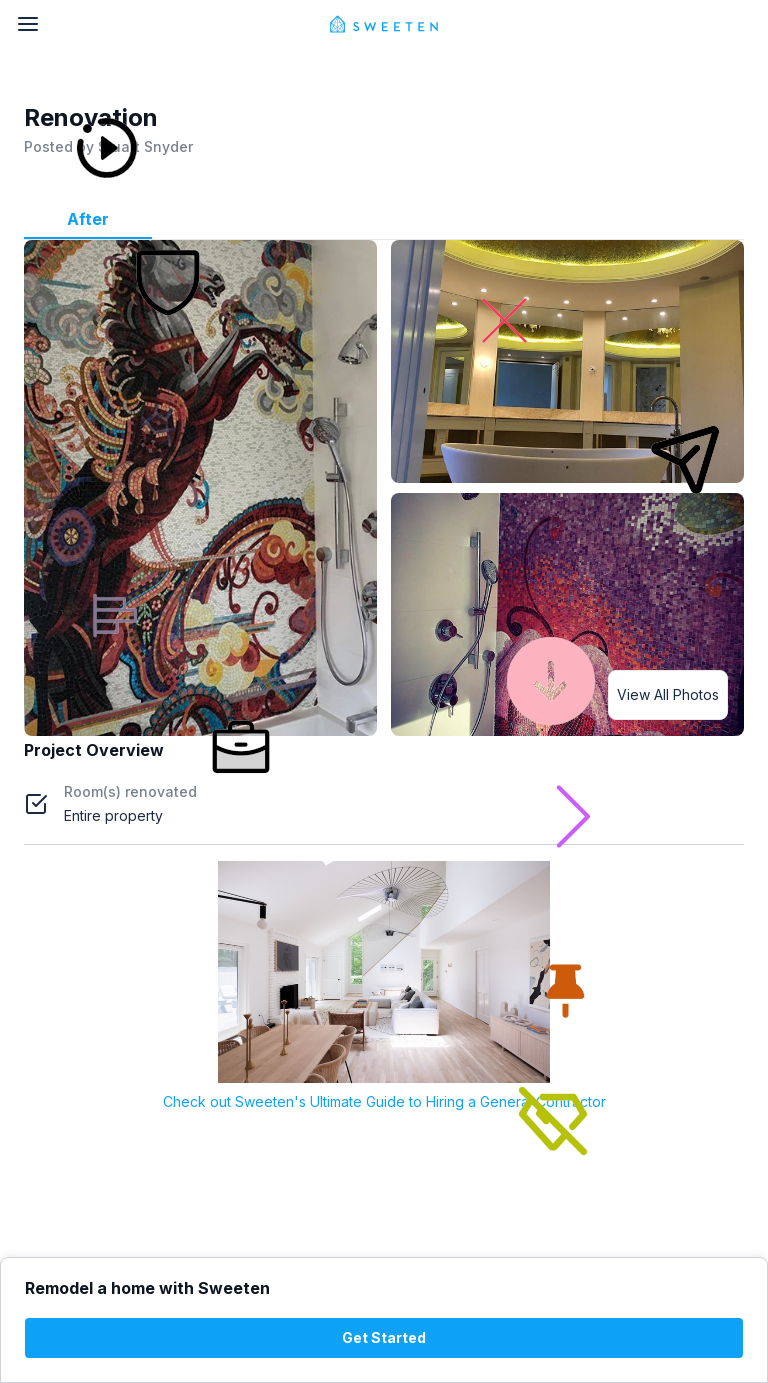 The height and width of the screenshot is (1383, 768). I want to click on close a window or dialog, so click(504, 320).